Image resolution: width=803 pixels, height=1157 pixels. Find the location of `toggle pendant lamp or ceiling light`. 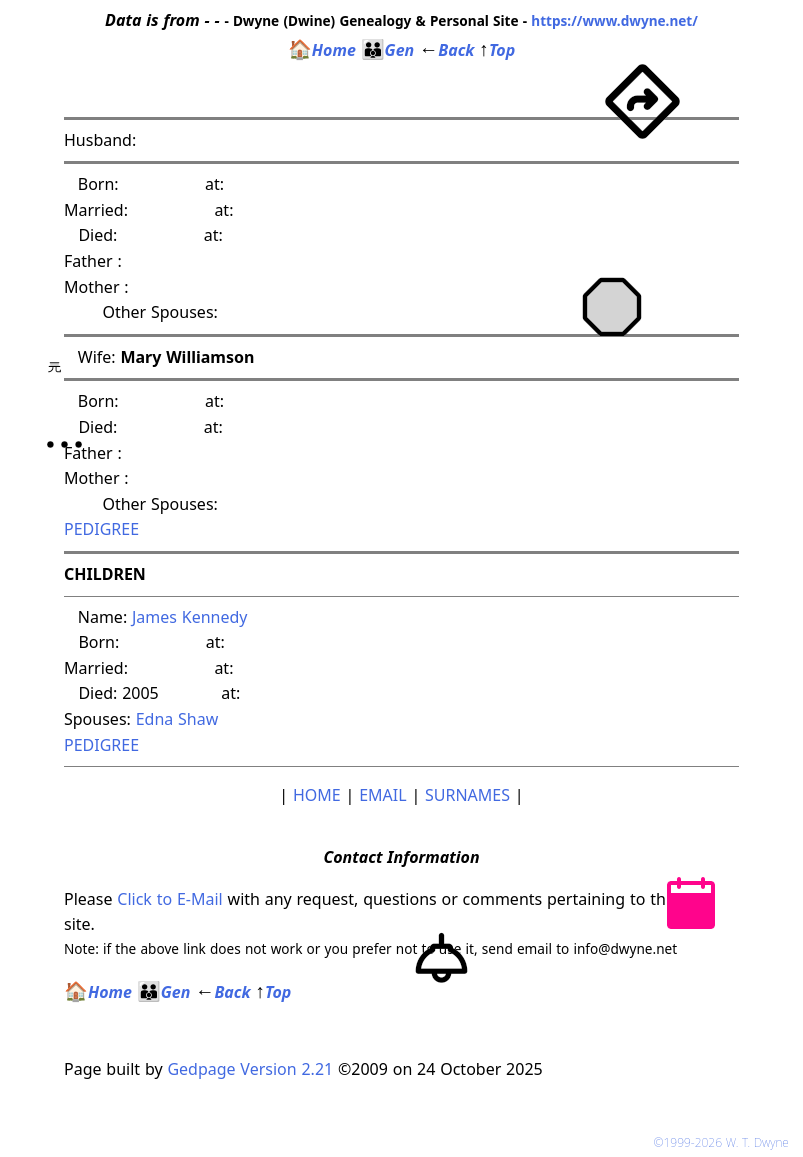

toggle pendant lamp or ceiling light is located at coordinates (441, 960).